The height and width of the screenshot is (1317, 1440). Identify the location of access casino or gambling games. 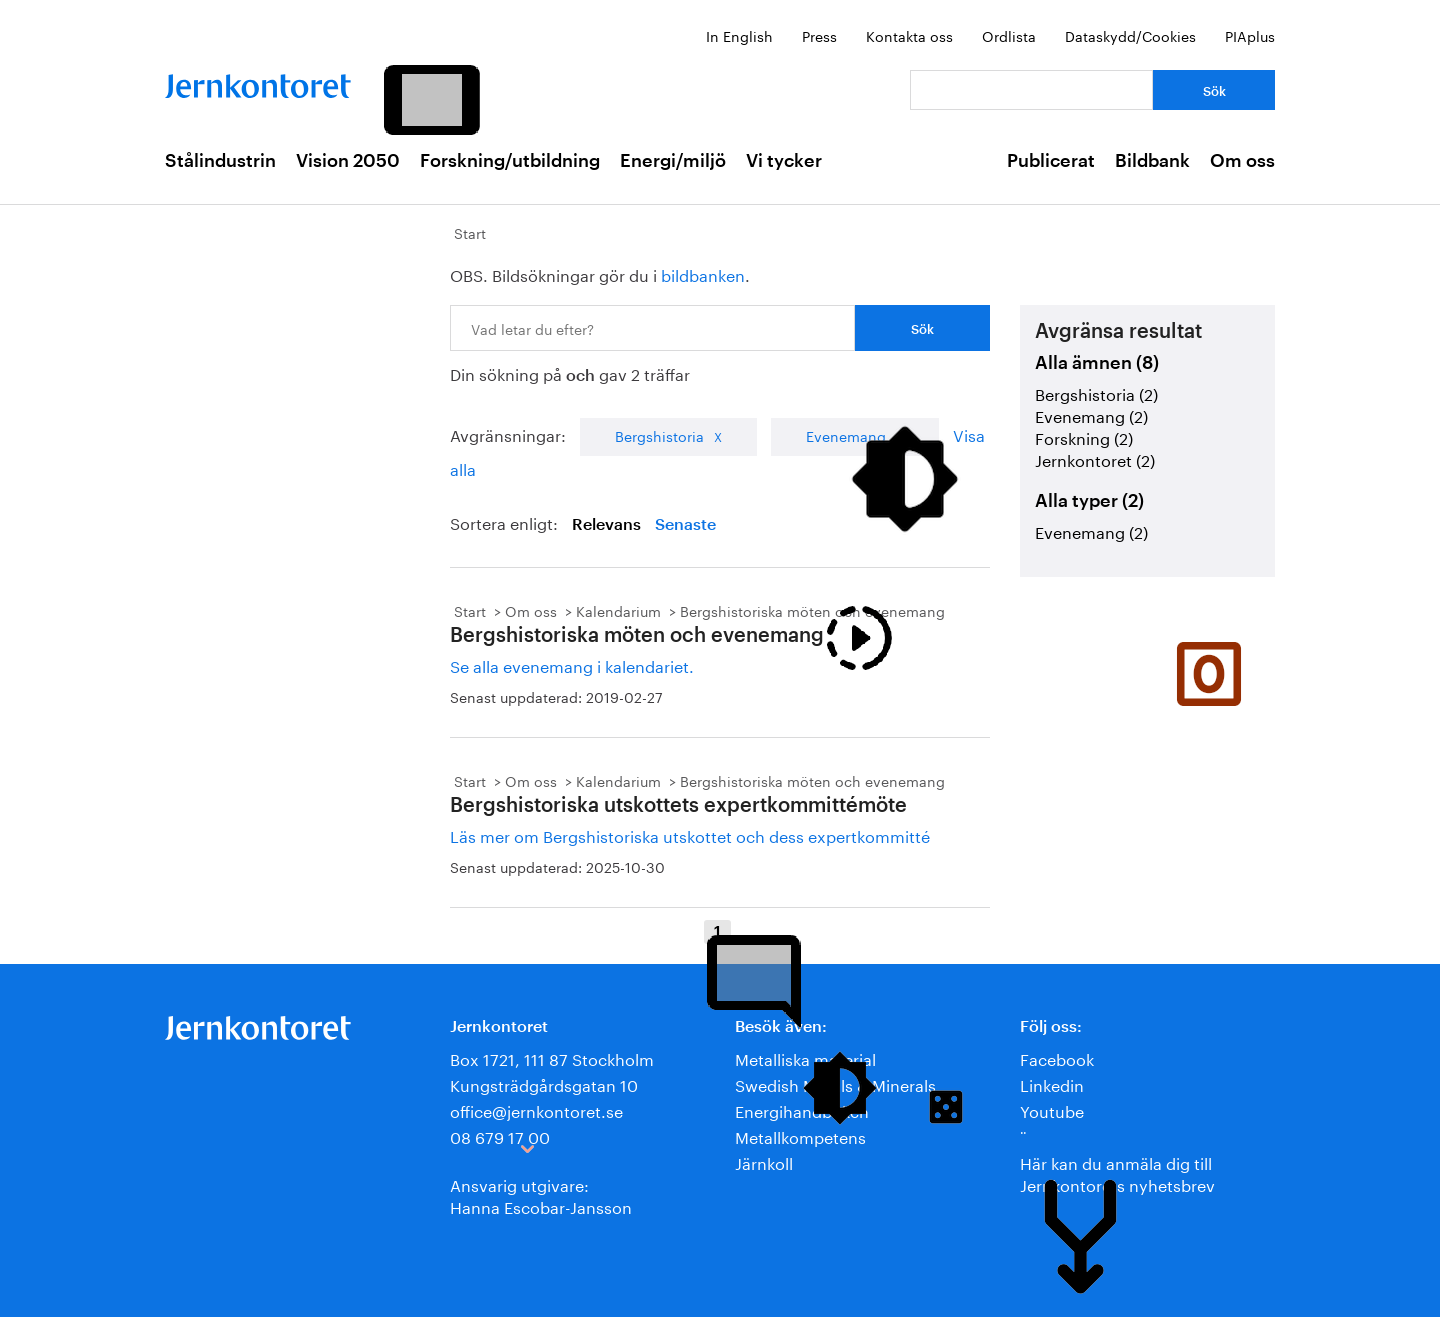
(946, 1107).